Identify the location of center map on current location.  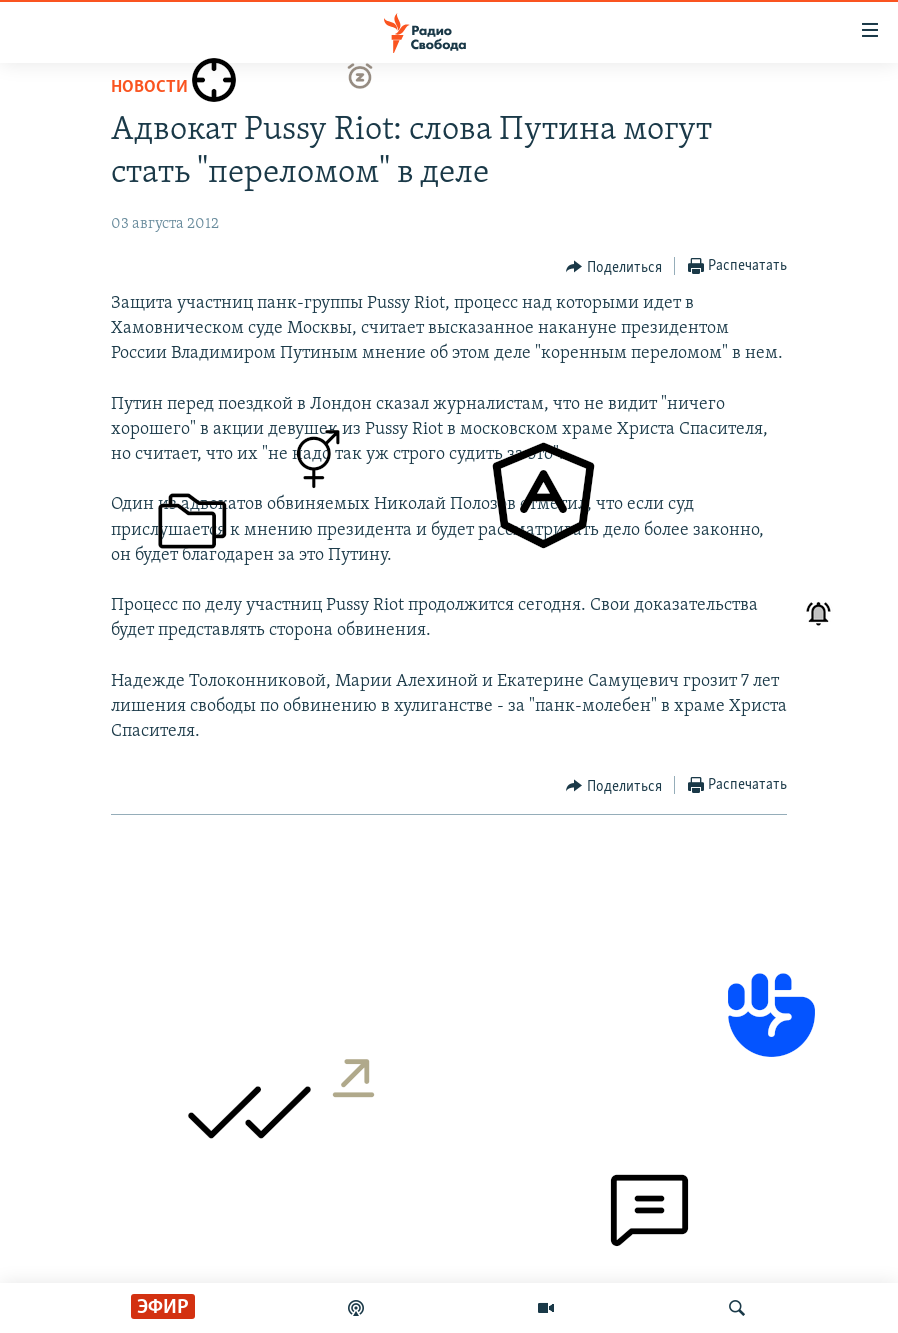
(214, 80).